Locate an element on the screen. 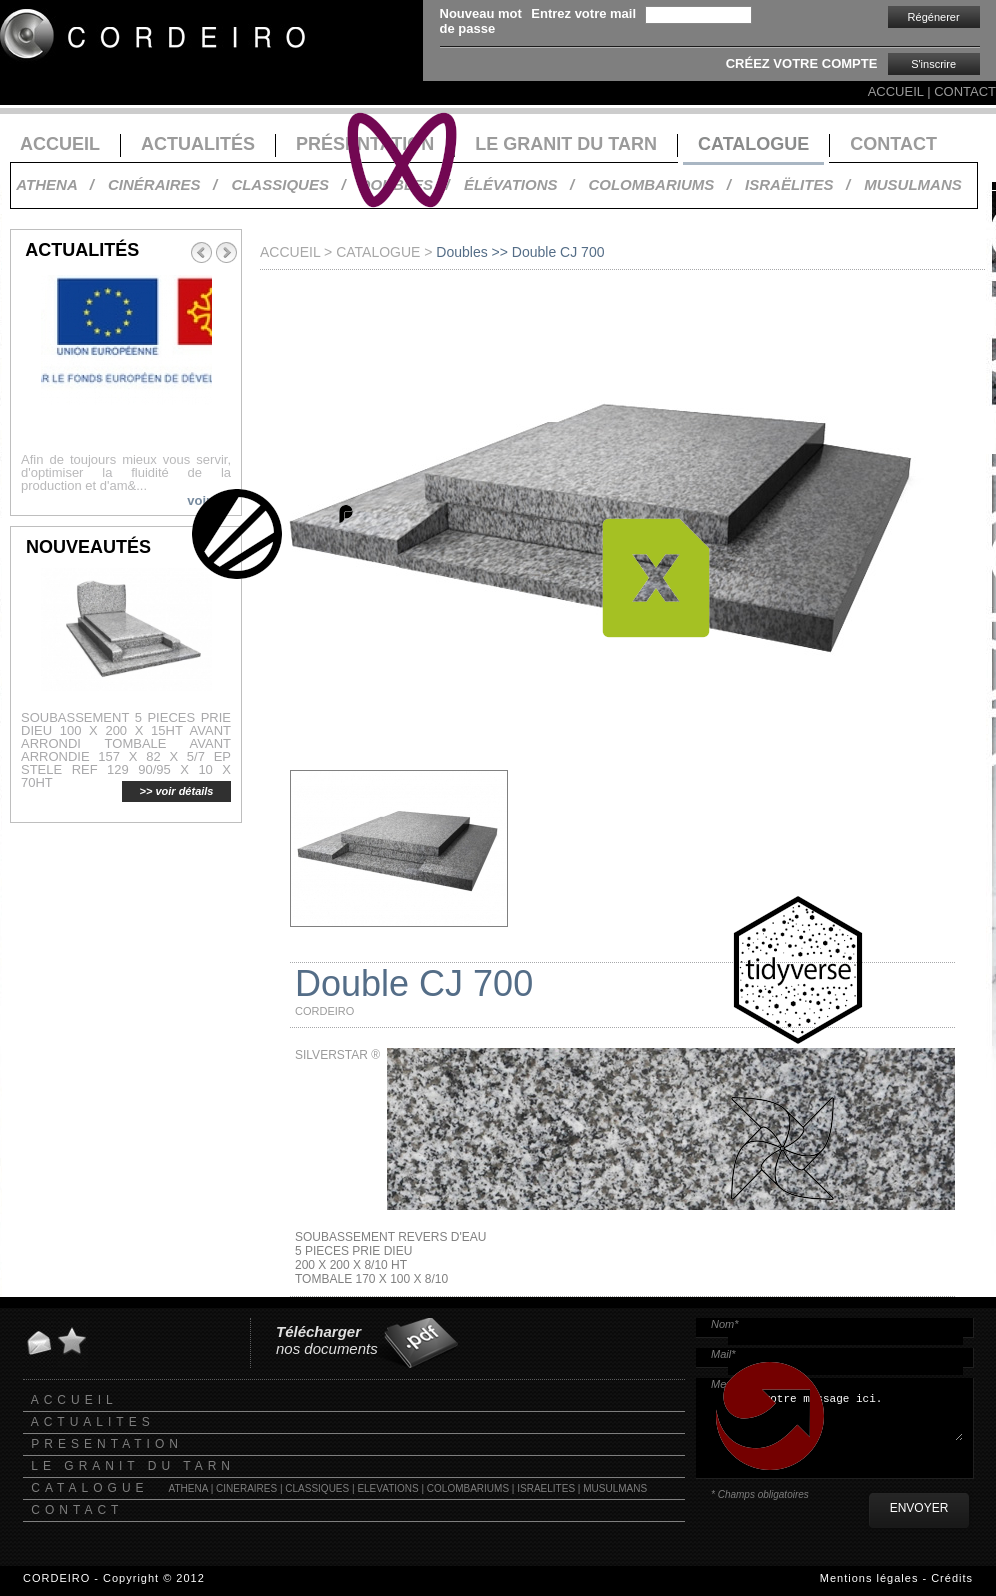 Image resolution: width=996 pixels, height=1596 pixels. open Plausible Analytics dashboard is located at coordinates (346, 514).